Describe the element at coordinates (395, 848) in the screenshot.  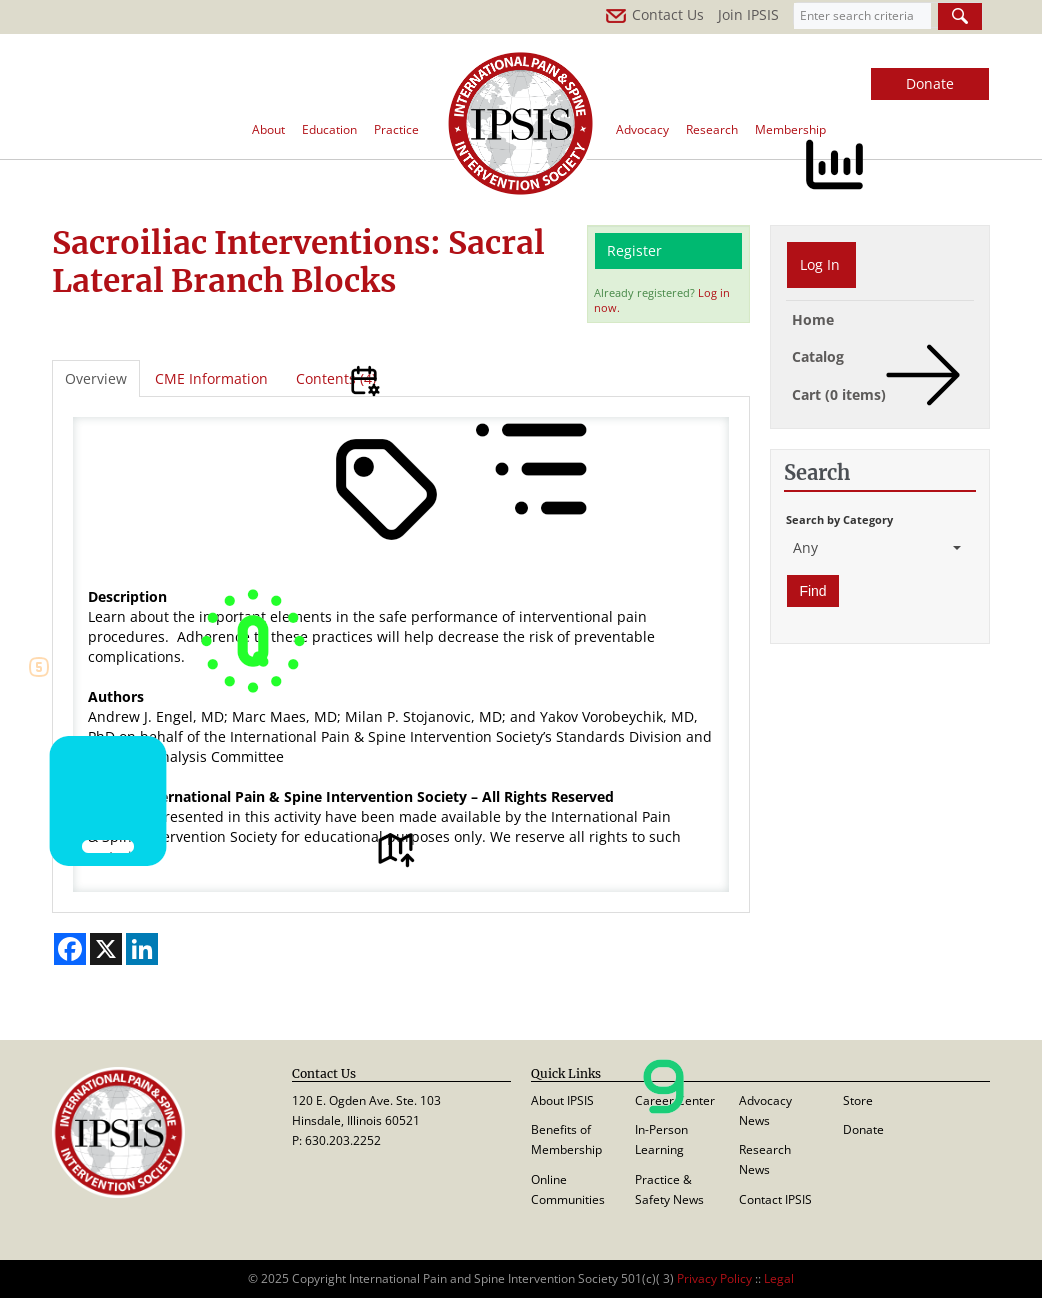
I see `upload or share your current map location` at that location.